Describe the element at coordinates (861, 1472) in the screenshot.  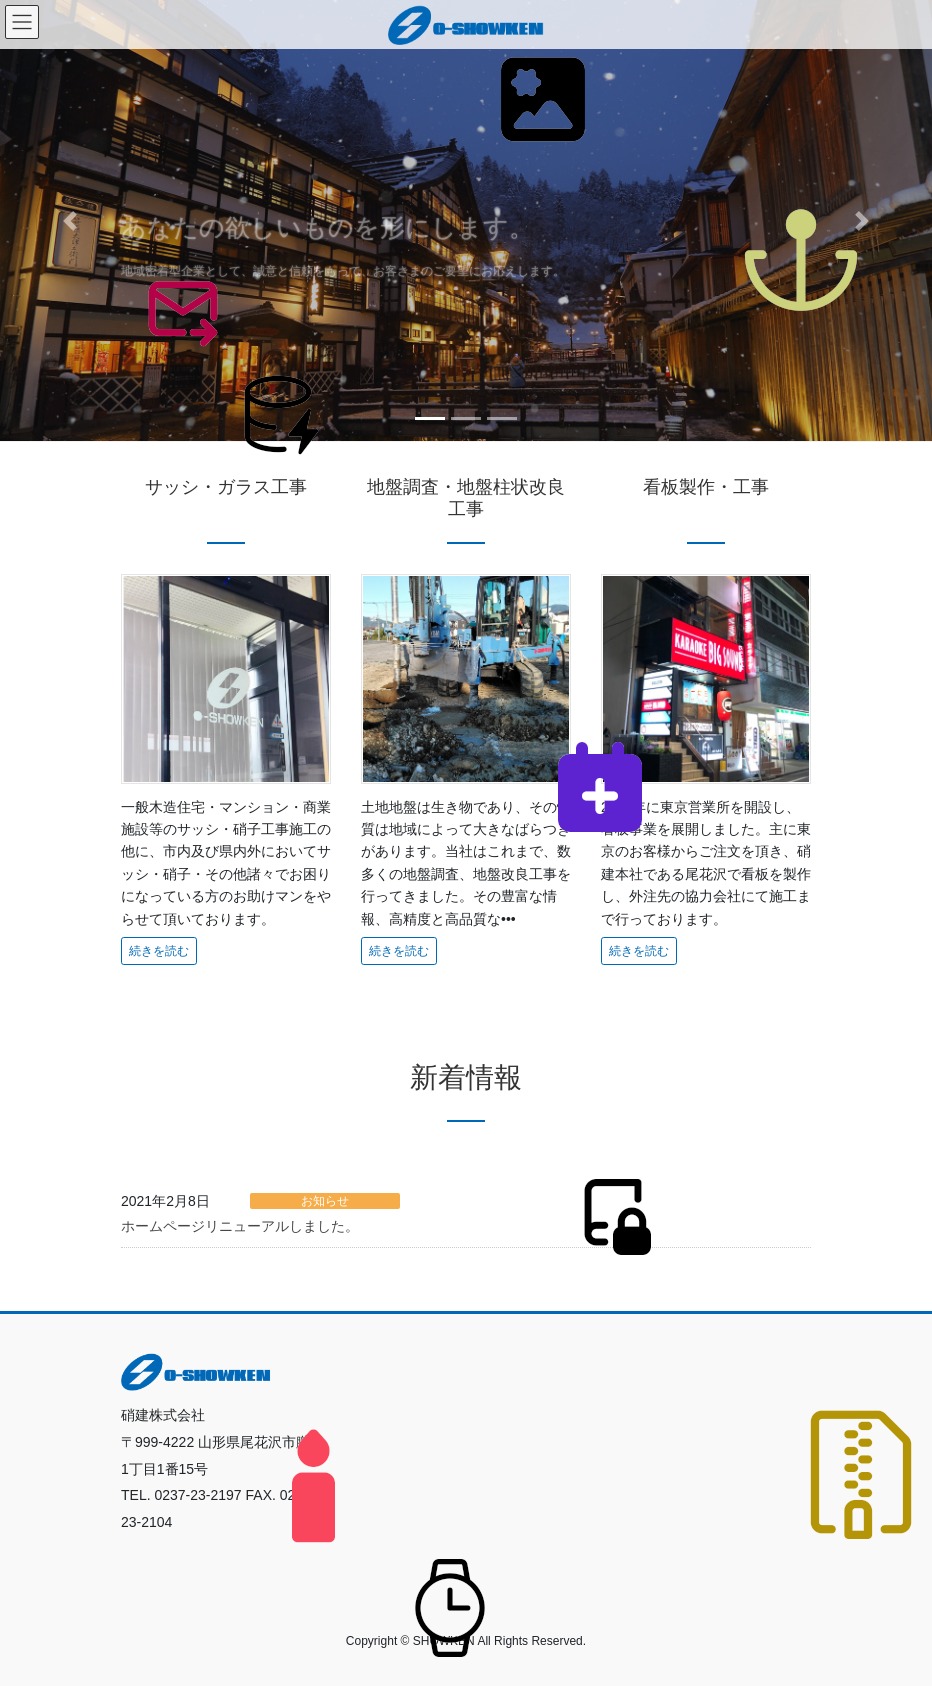
I see `view or open a compressed zip file` at that location.